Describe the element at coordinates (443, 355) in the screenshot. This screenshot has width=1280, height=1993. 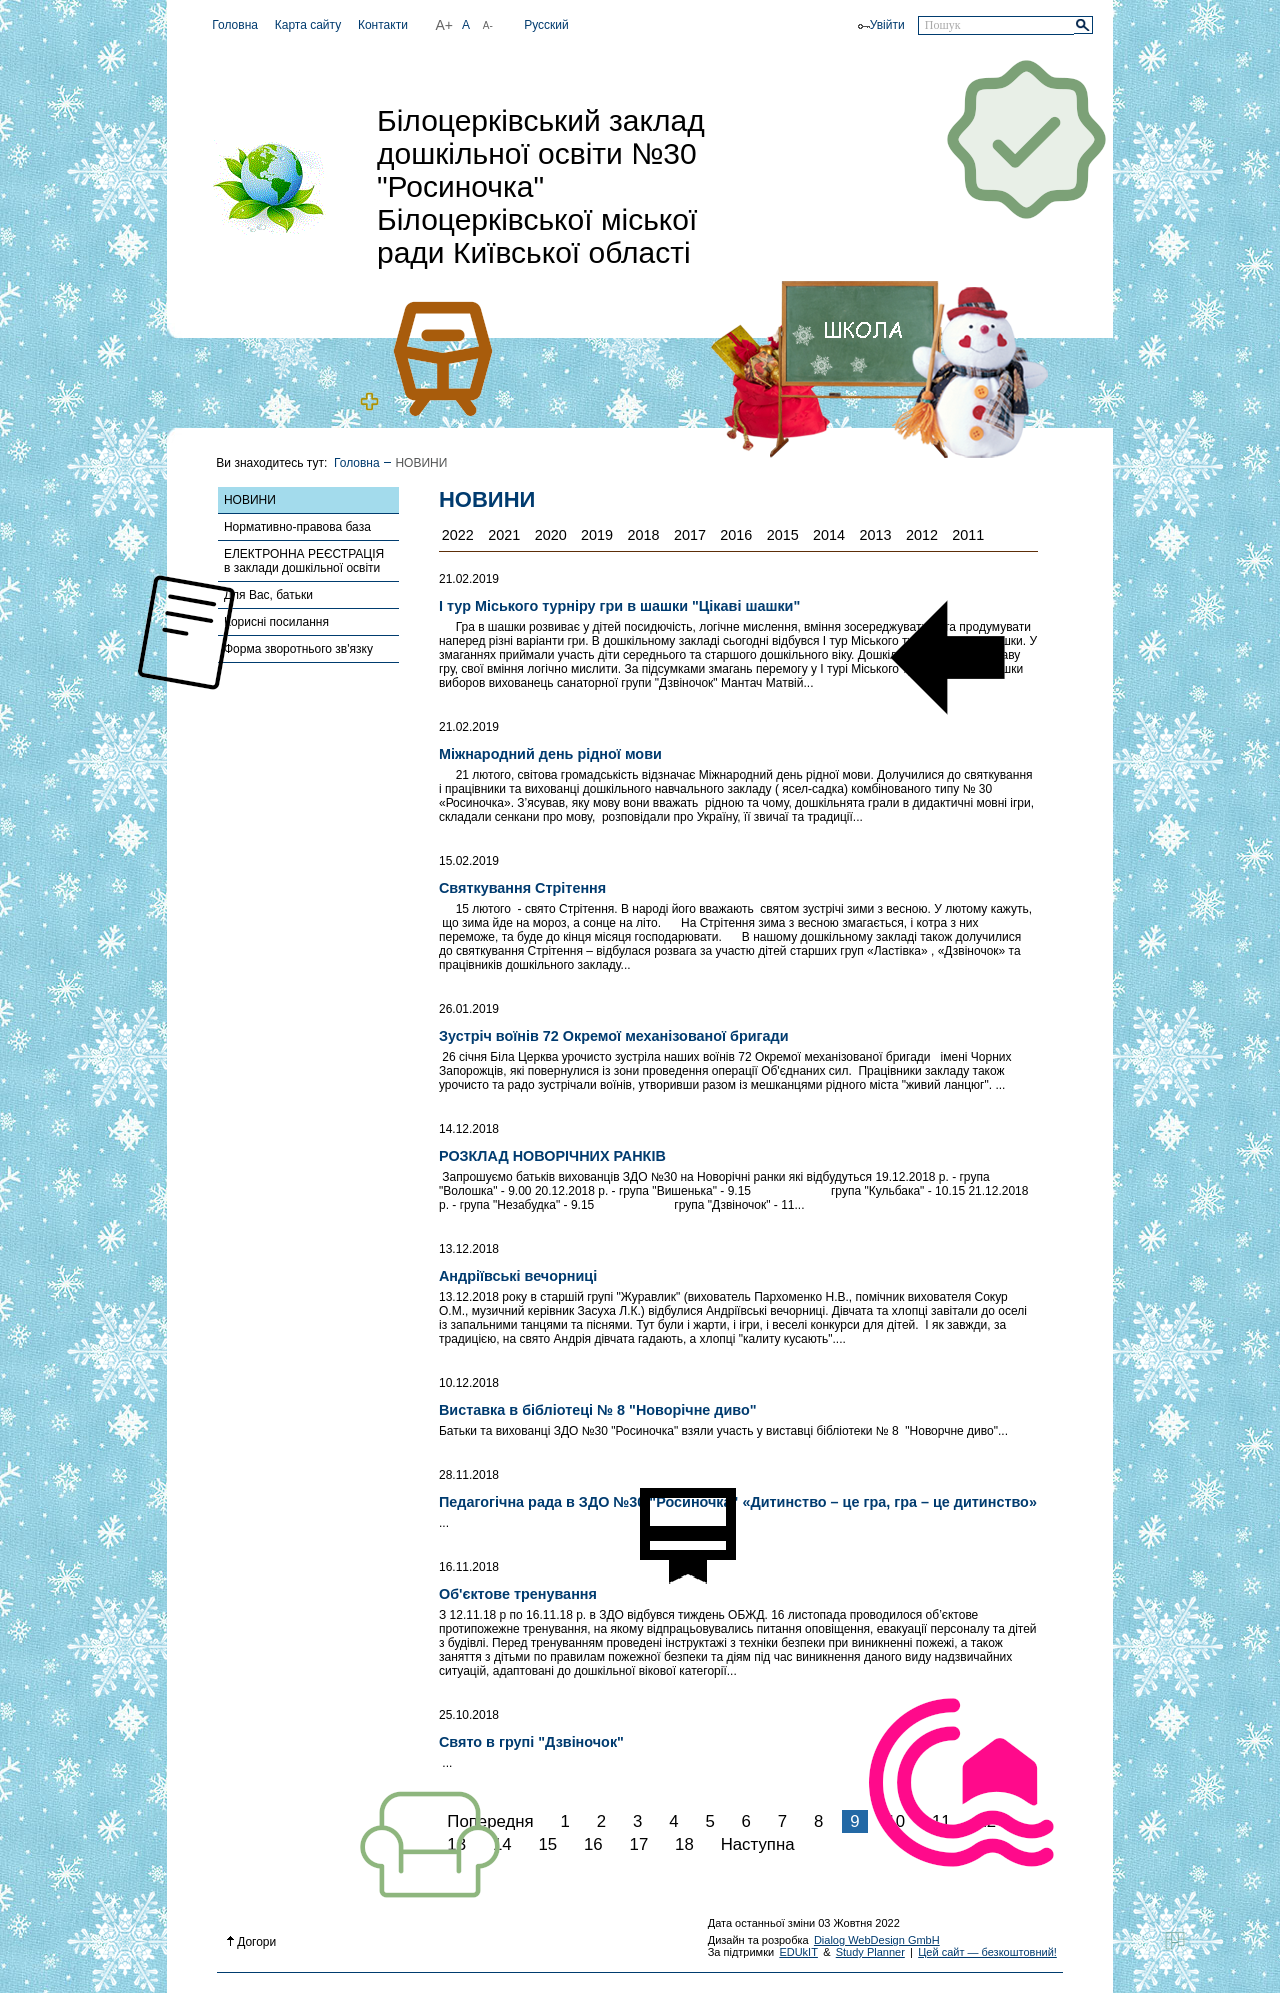
I see `access regional train schedules` at that location.